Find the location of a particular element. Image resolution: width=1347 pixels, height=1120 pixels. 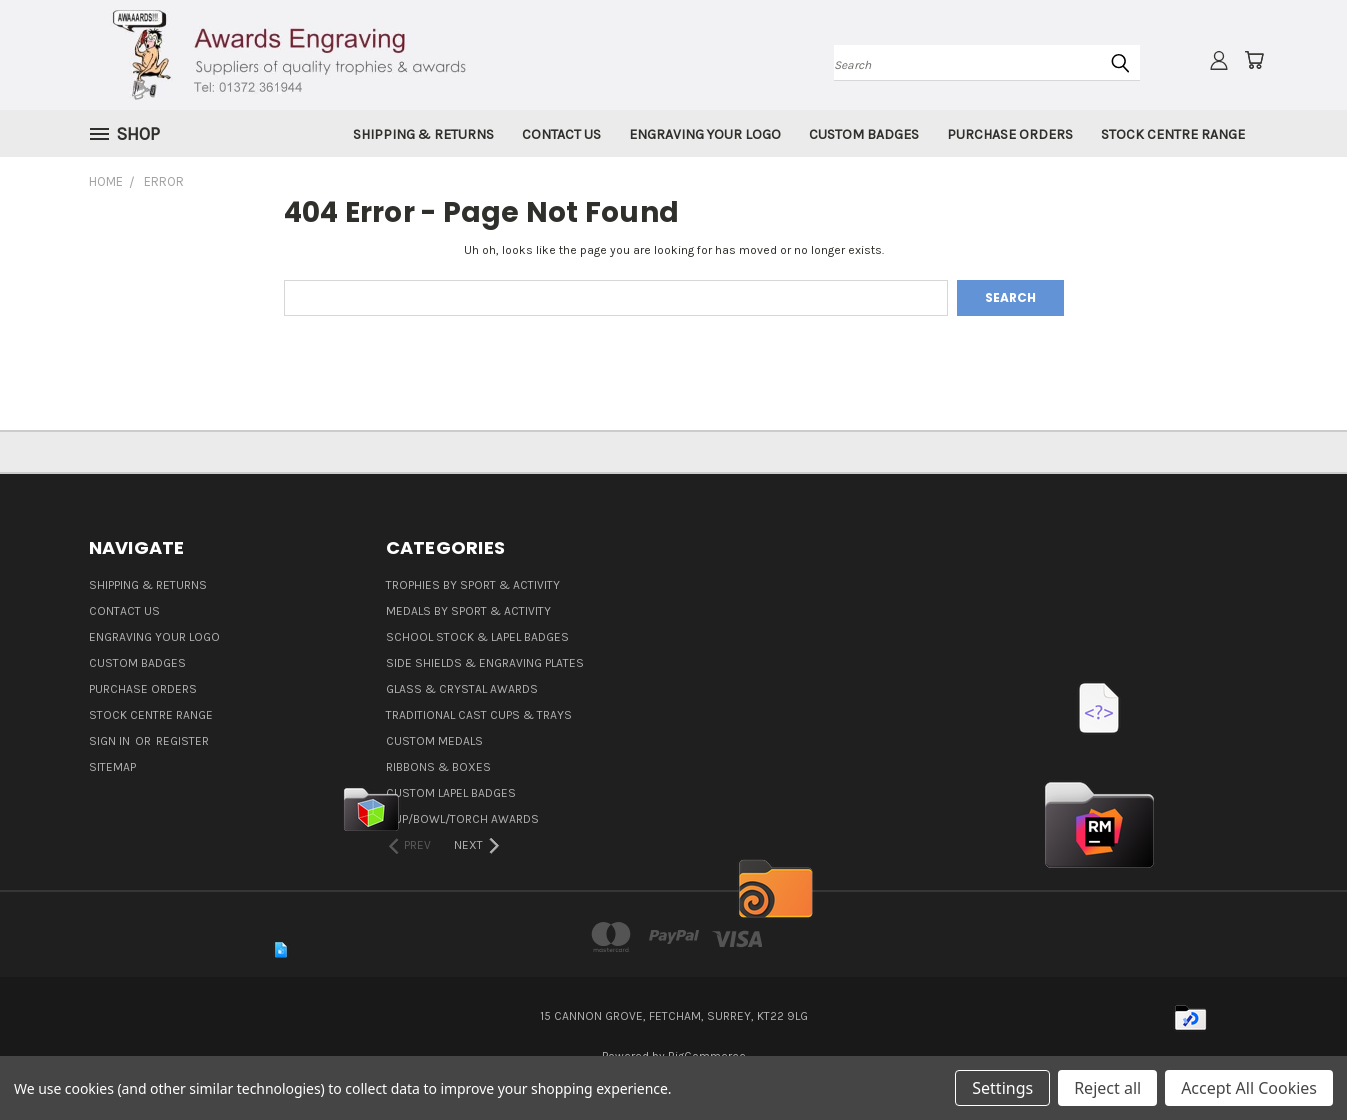

a DGN file (MicroStation CAD drawing) is located at coordinates (281, 950).